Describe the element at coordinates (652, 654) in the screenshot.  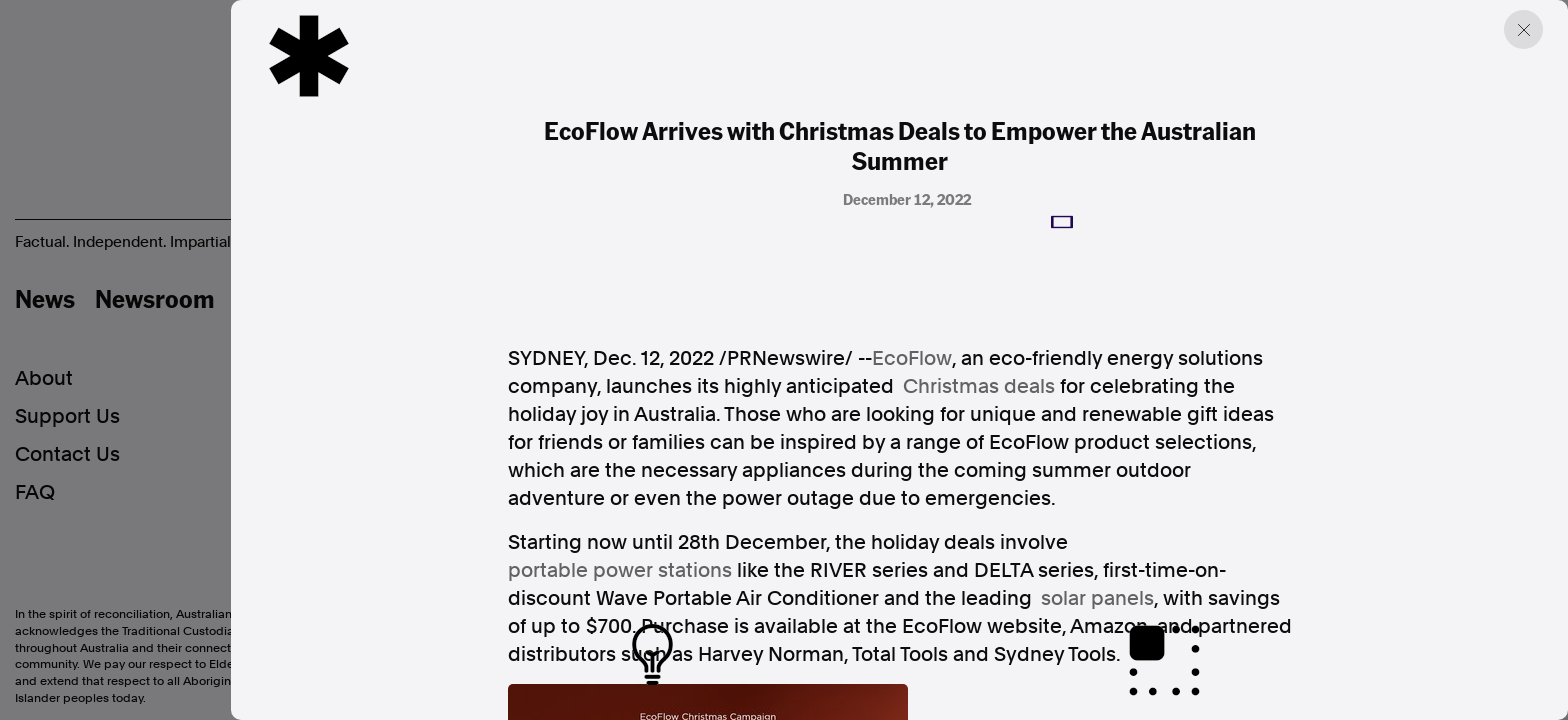
I see `access tips or suggestions` at that location.